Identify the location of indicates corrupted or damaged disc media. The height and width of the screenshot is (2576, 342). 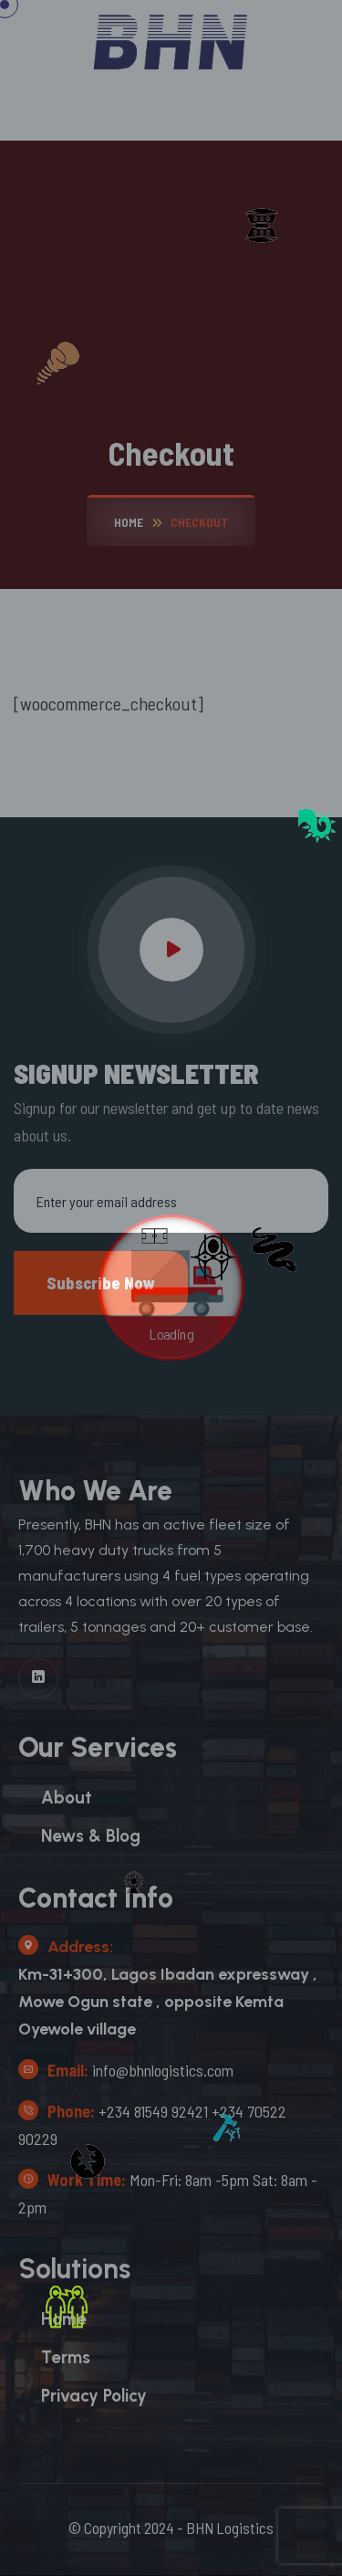
(88, 2161).